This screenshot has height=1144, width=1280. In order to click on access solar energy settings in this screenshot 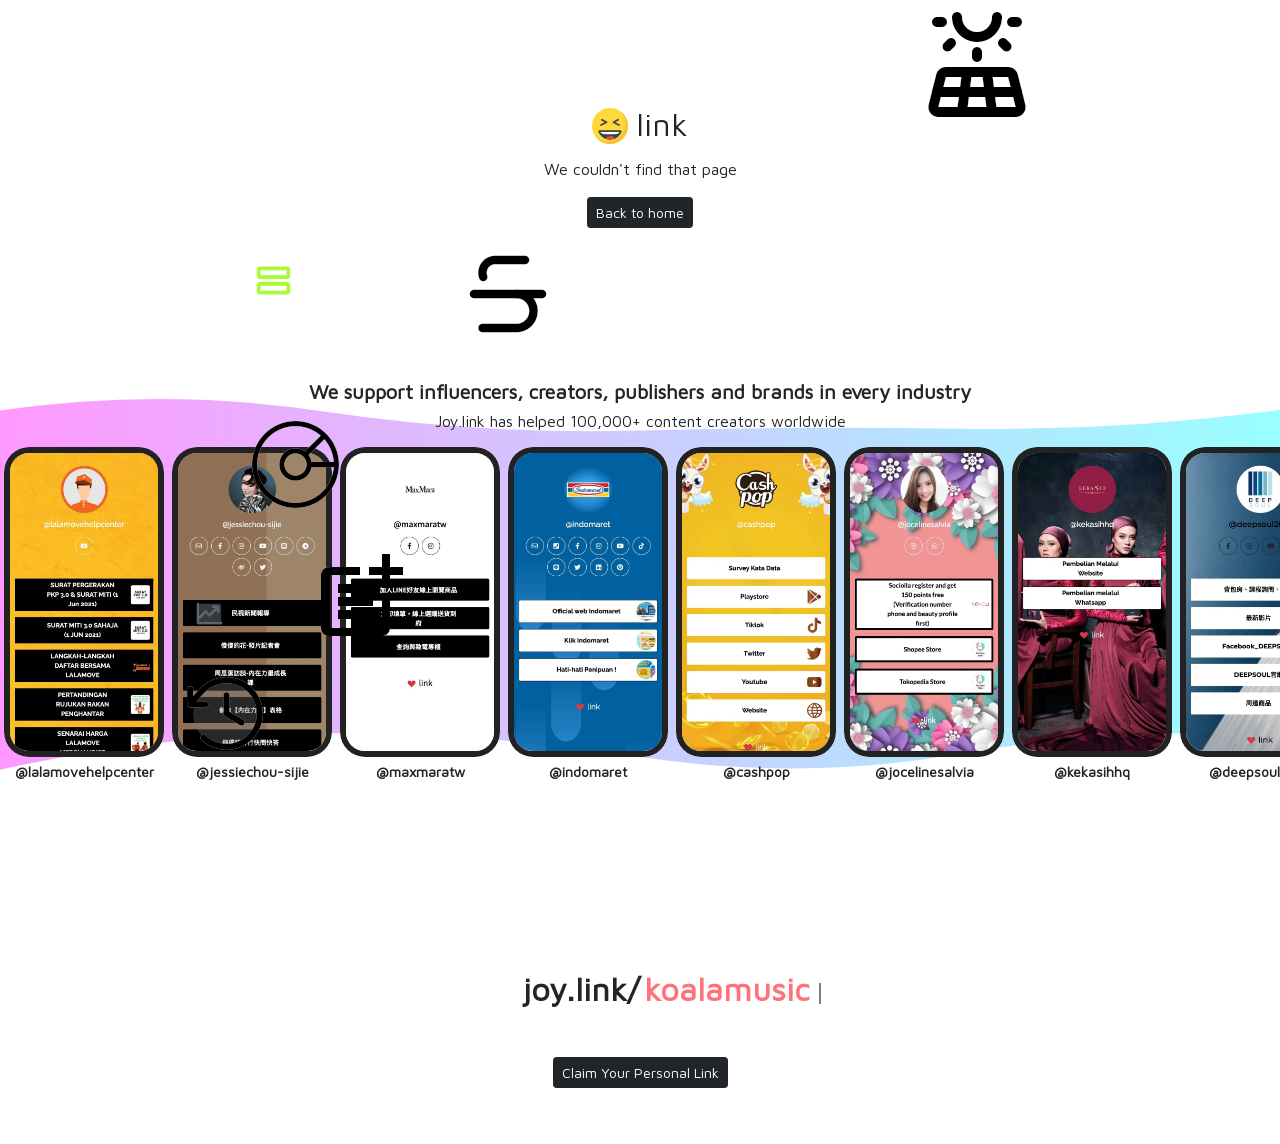, I will do `click(977, 67)`.